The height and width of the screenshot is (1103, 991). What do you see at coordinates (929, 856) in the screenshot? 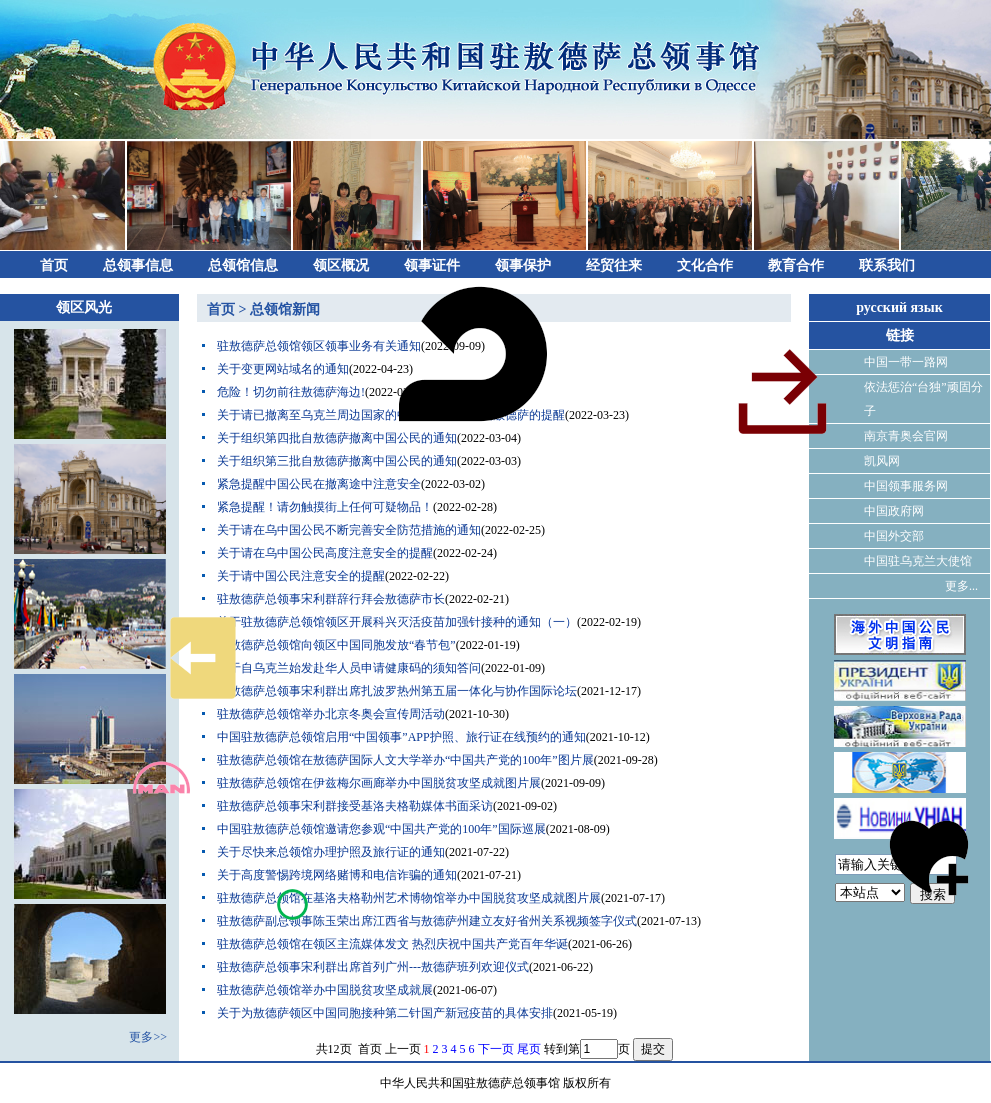
I see `add to favorites` at bounding box center [929, 856].